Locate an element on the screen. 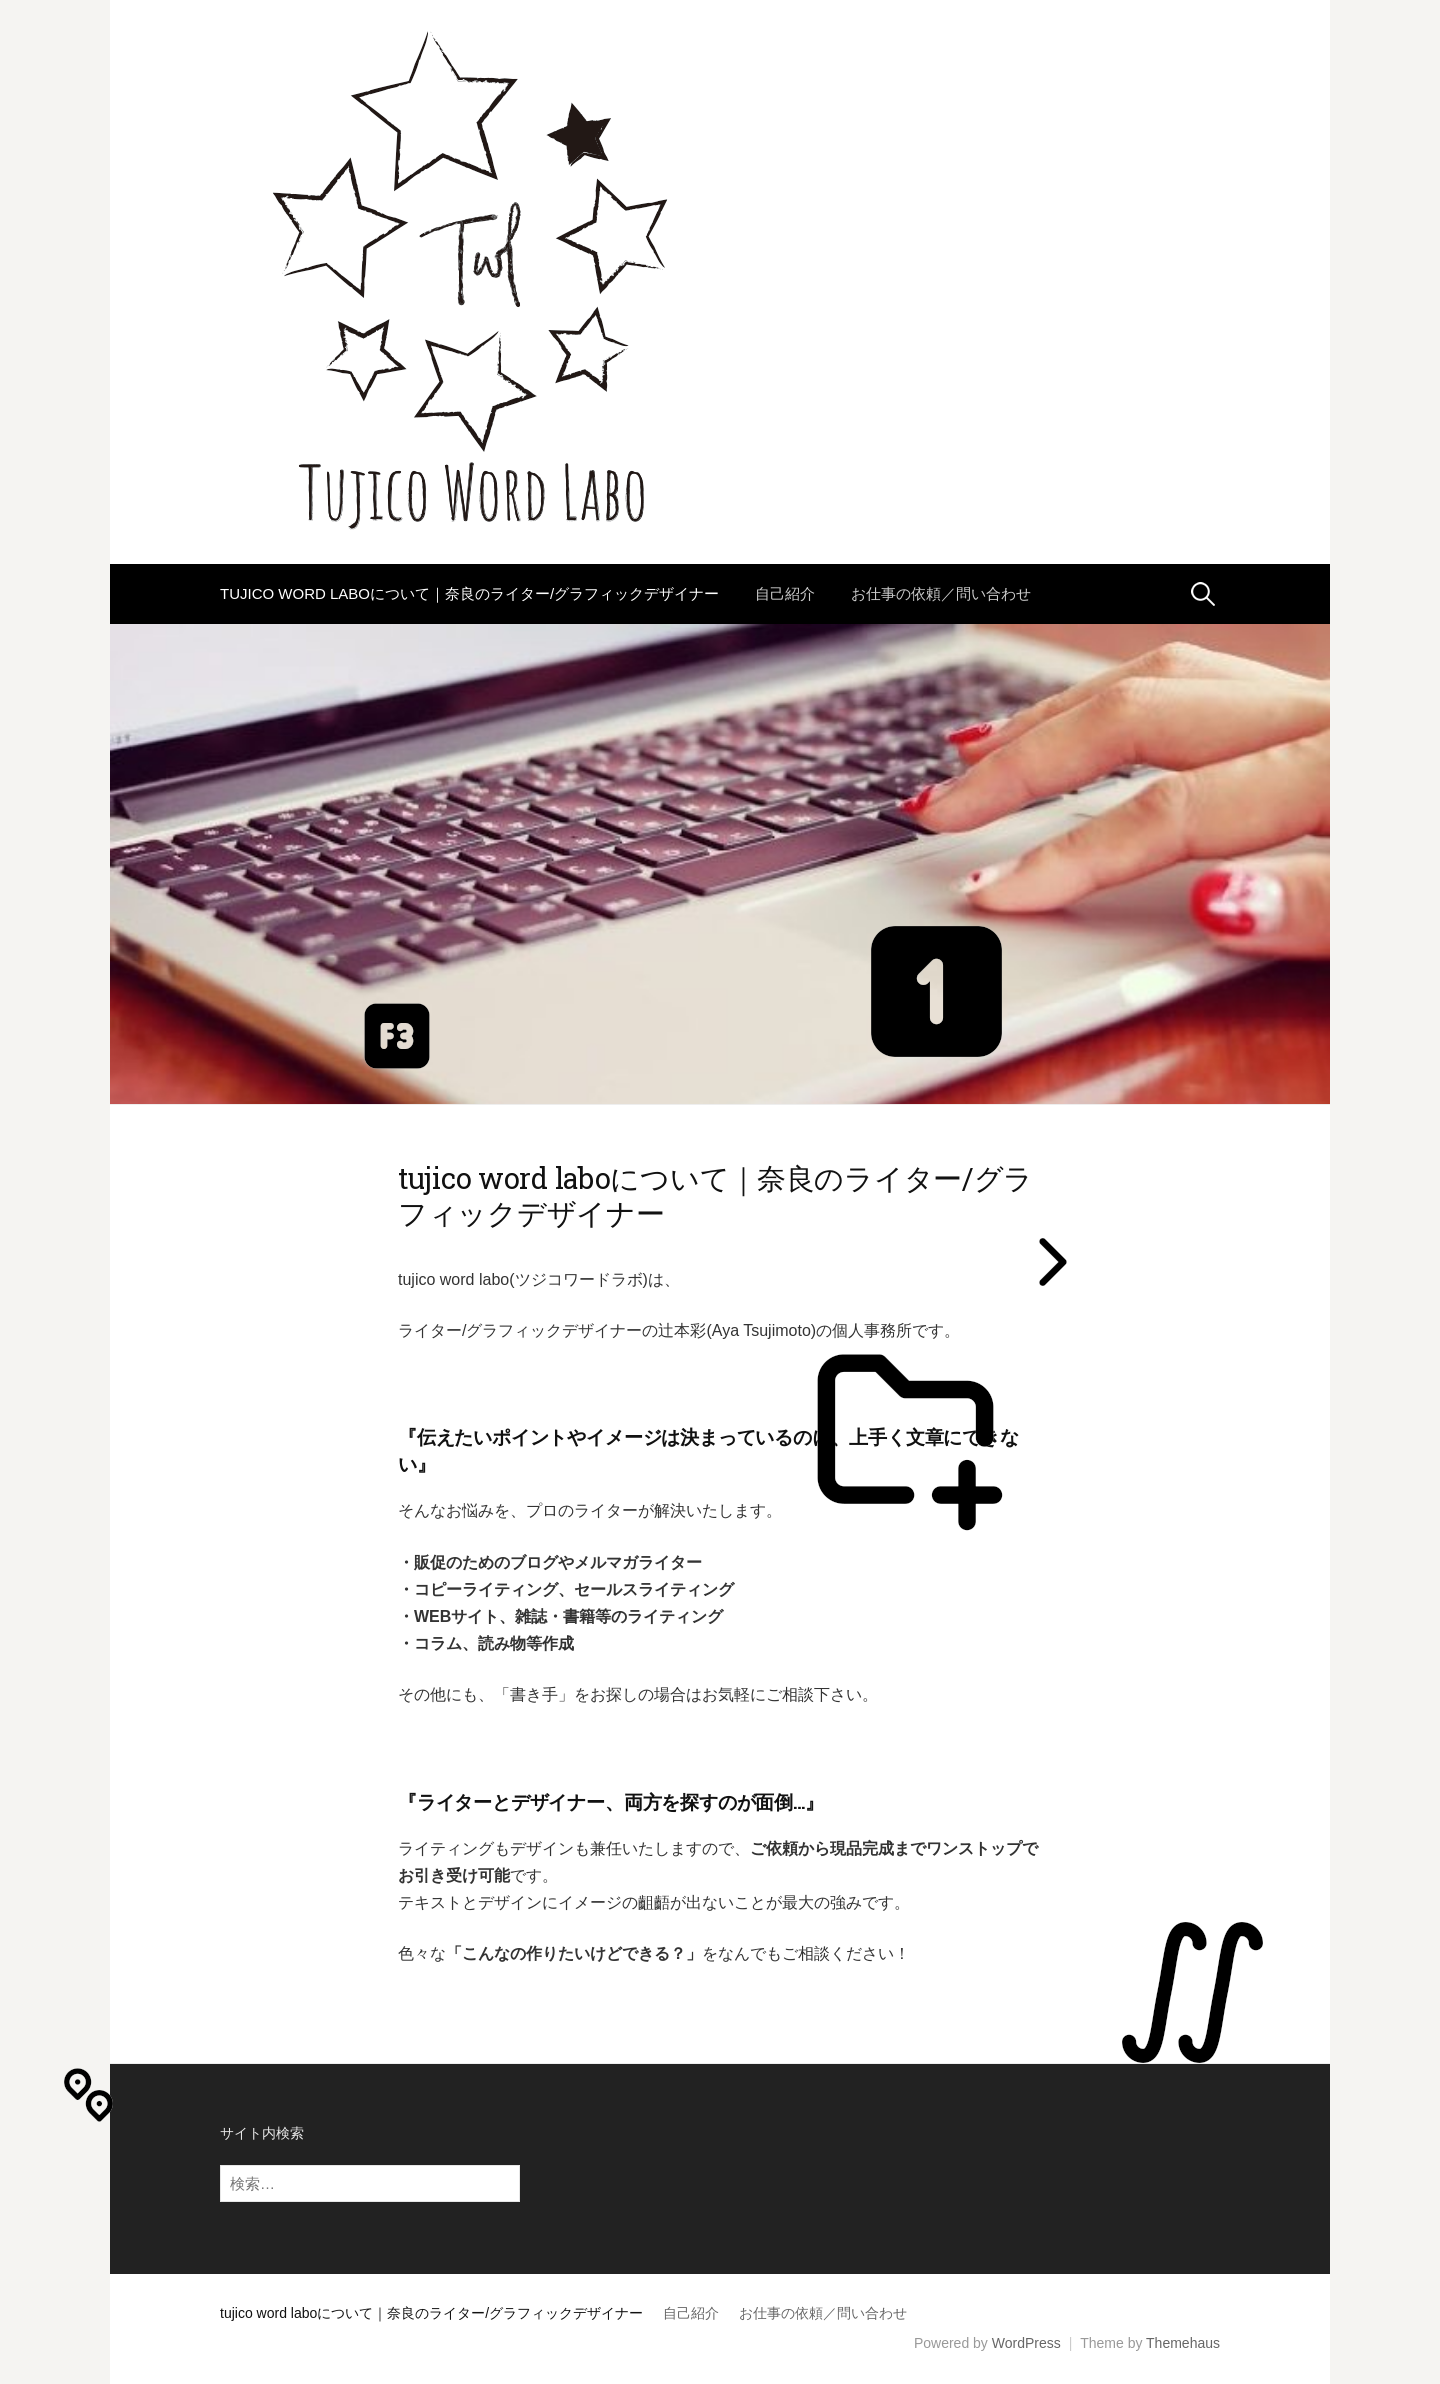  create a new folder is located at coordinates (905, 1433).